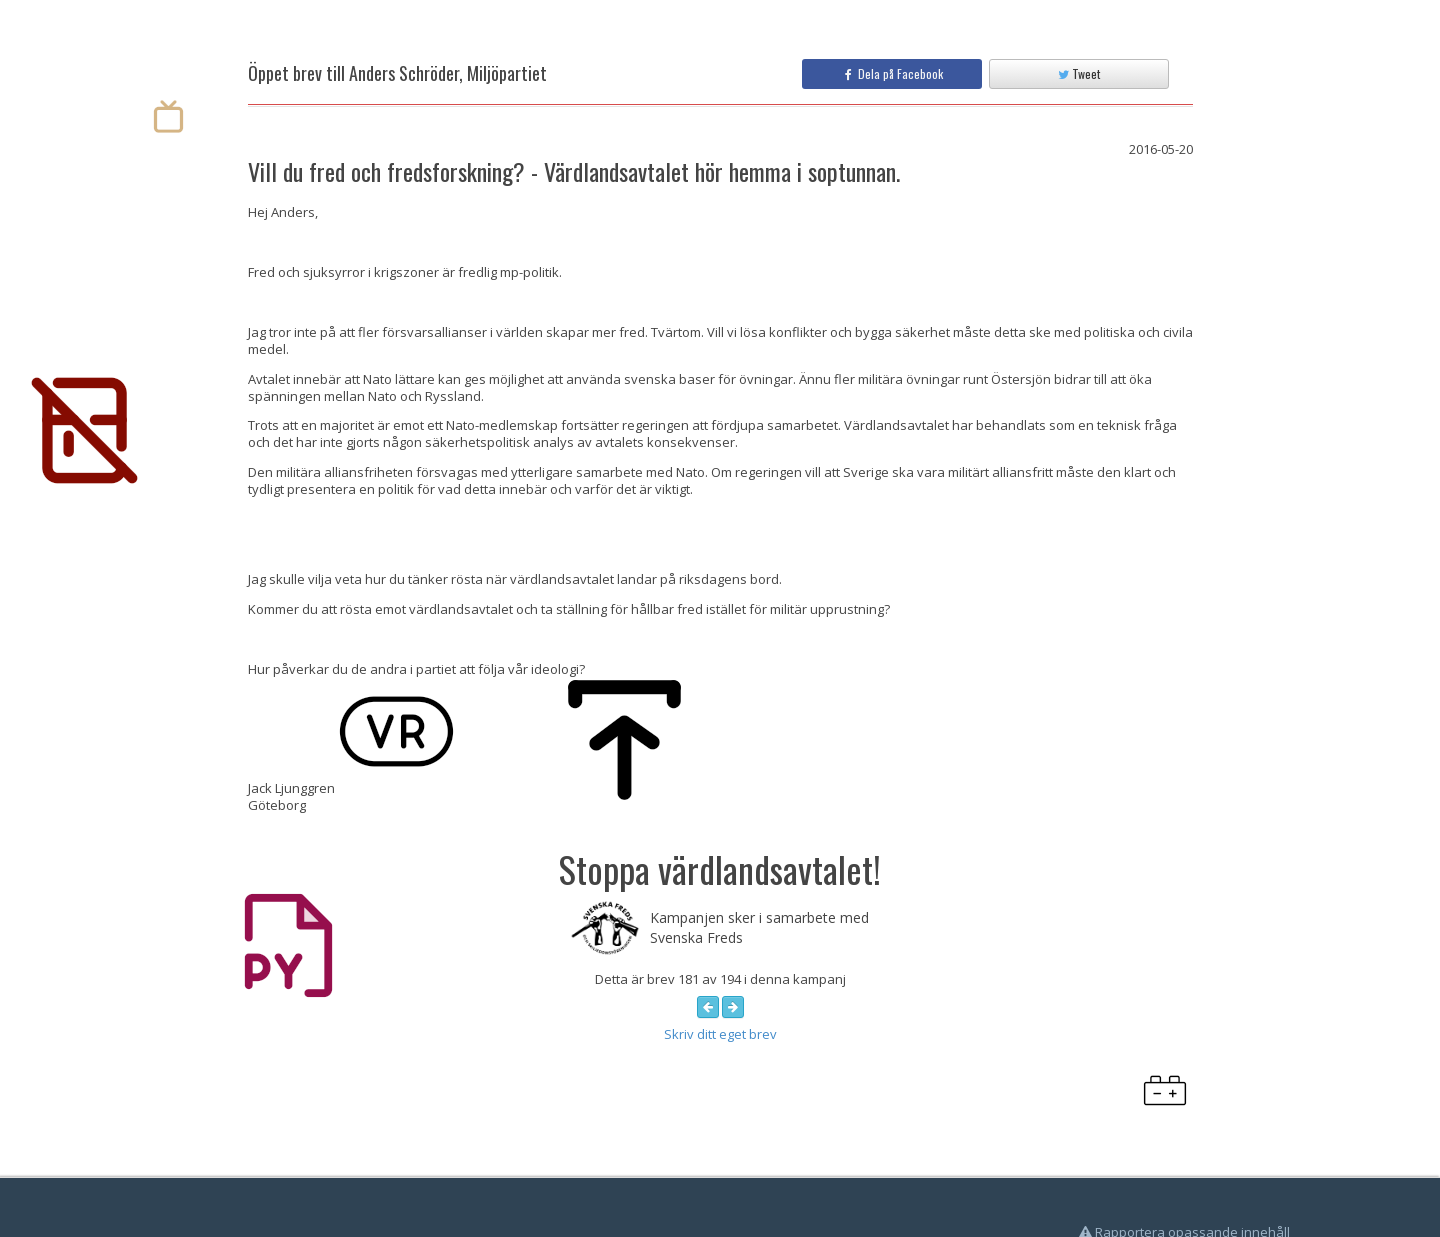 The height and width of the screenshot is (1237, 1440). What do you see at coordinates (1165, 1092) in the screenshot?
I see `view car battery status` at bounding box center [1165, 1092].